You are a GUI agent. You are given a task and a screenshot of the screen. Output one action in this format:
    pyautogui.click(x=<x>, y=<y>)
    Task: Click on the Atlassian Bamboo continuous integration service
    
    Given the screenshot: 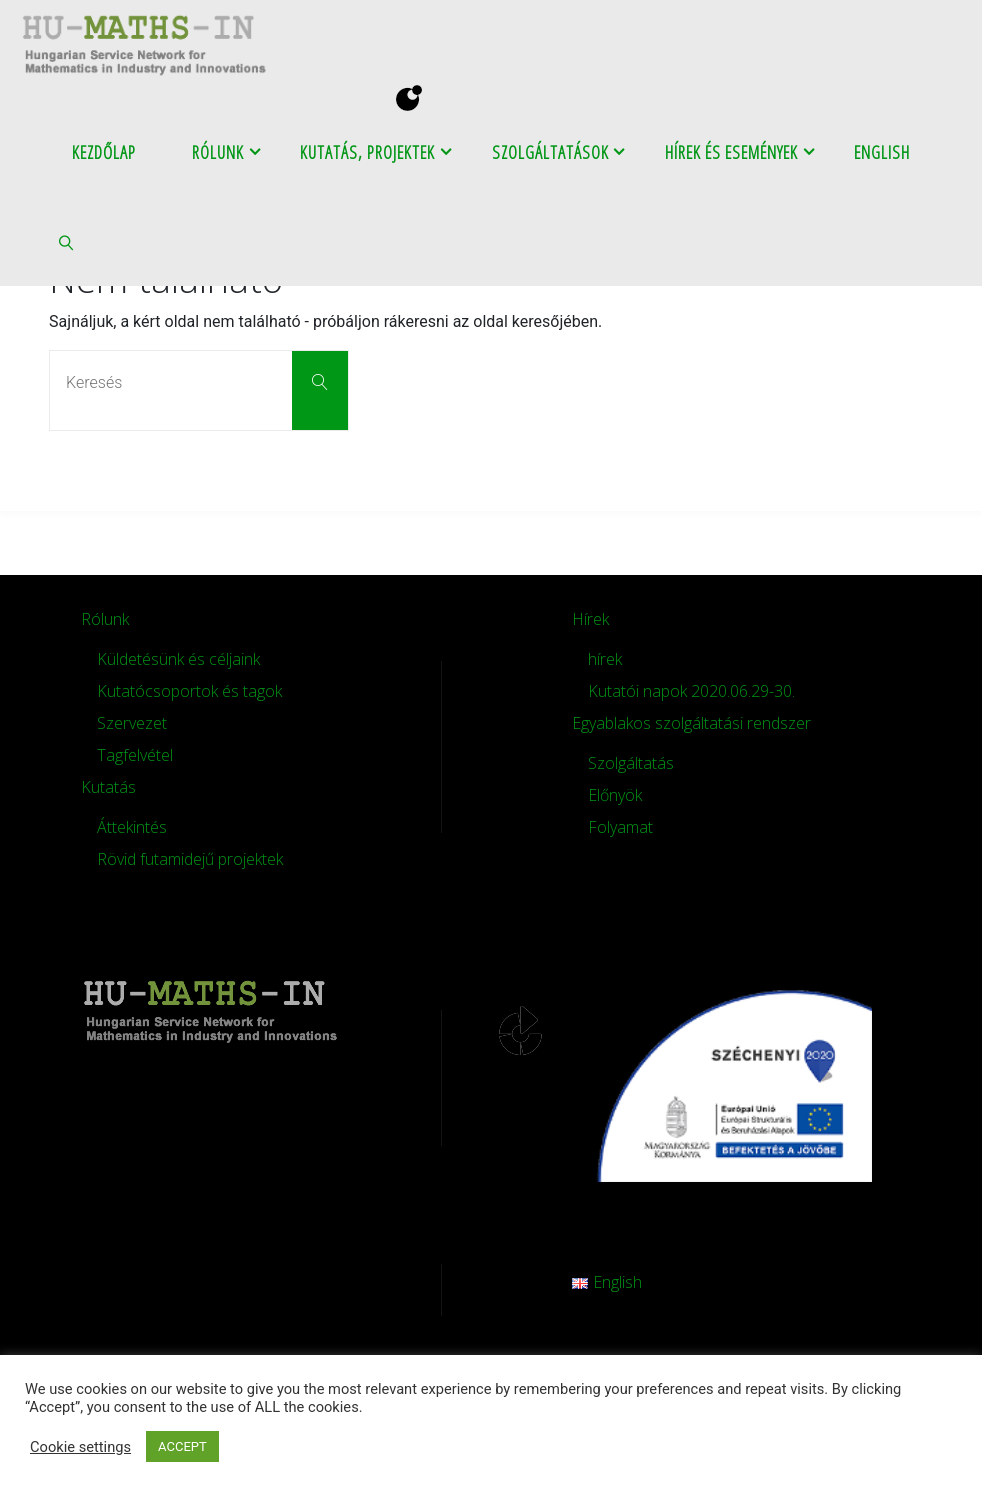 What is the action you would take?
    pyautogui.click(x=520, y=1030)
    